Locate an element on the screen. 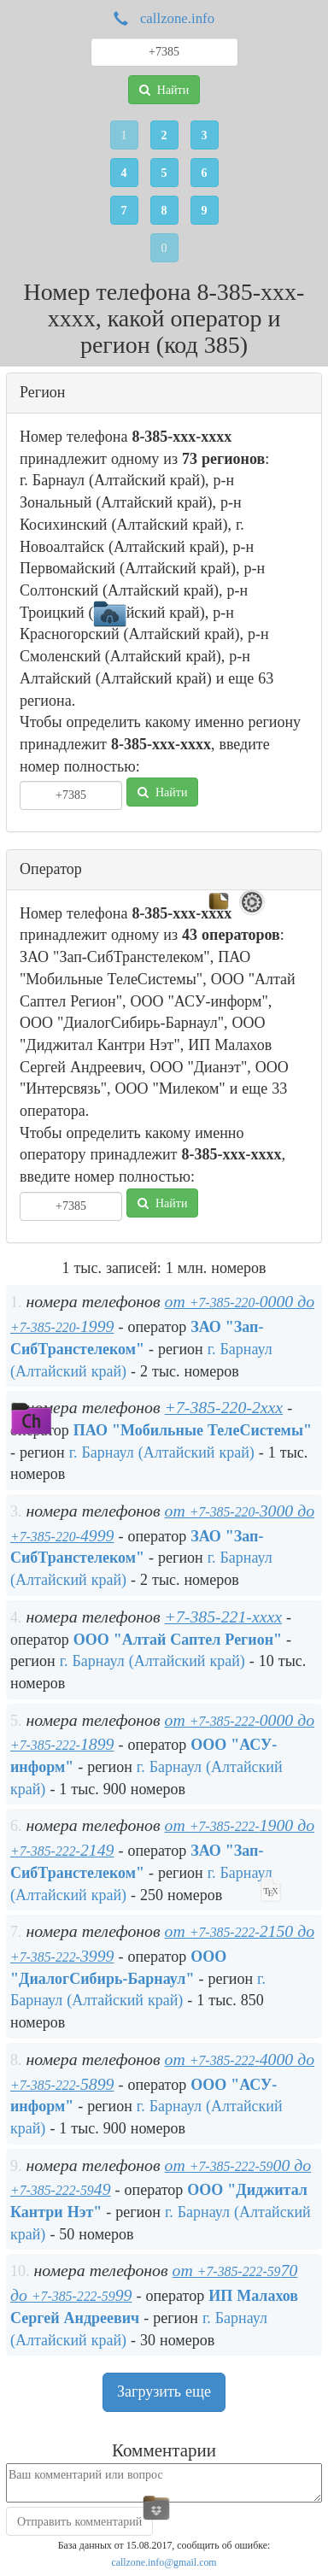  a LaTeX or TeX document file is located at coordinates (271, 1889).